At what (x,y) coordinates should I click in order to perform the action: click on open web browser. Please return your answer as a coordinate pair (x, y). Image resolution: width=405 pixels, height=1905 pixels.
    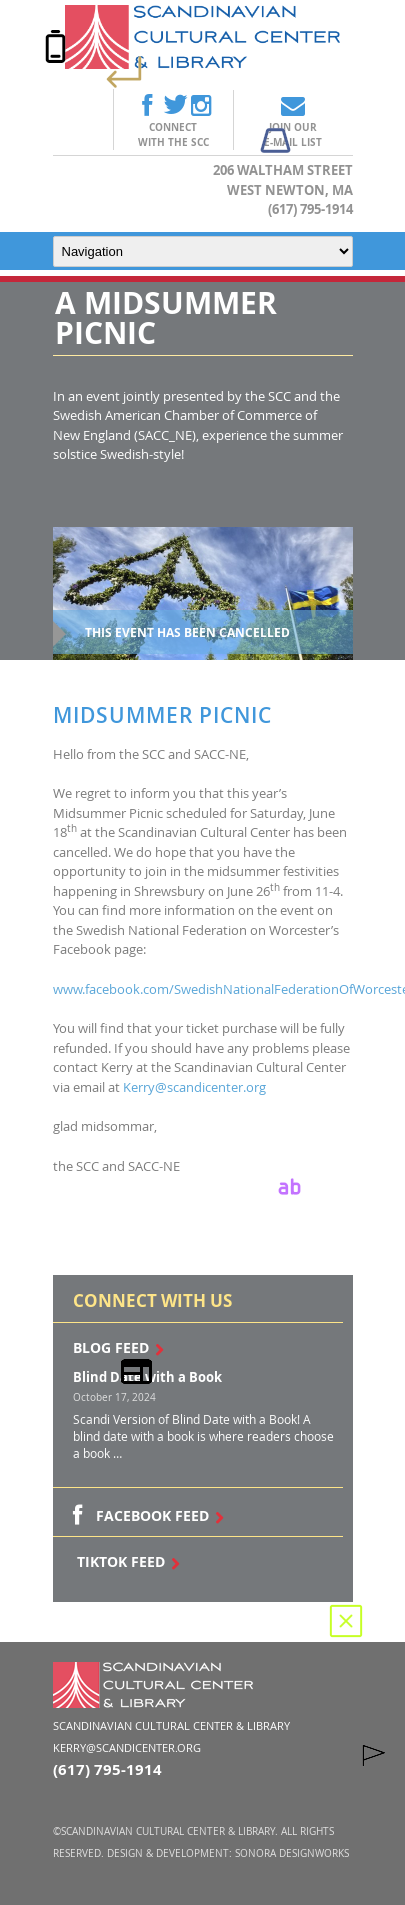
    Looking at the image, I should click on (136, 1371).